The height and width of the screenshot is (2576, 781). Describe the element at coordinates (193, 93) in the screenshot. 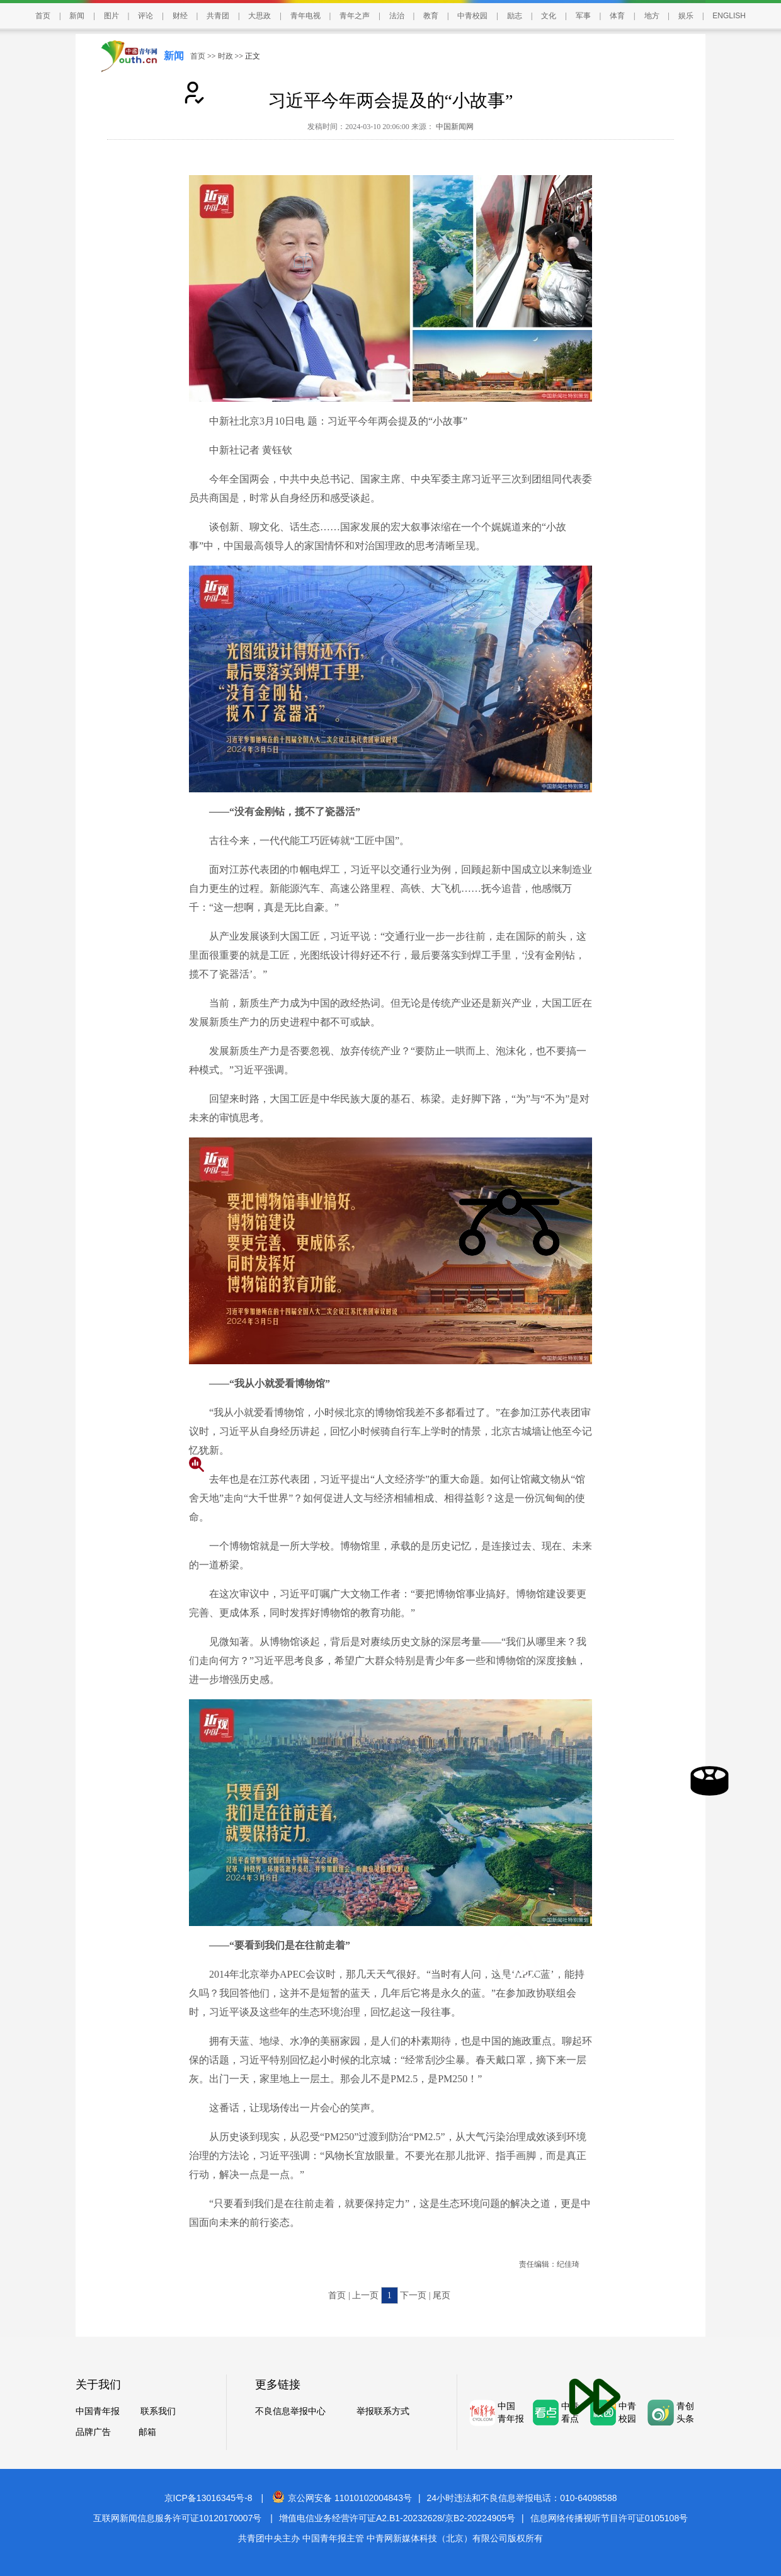

I see `verify or approve a user account` at that location.